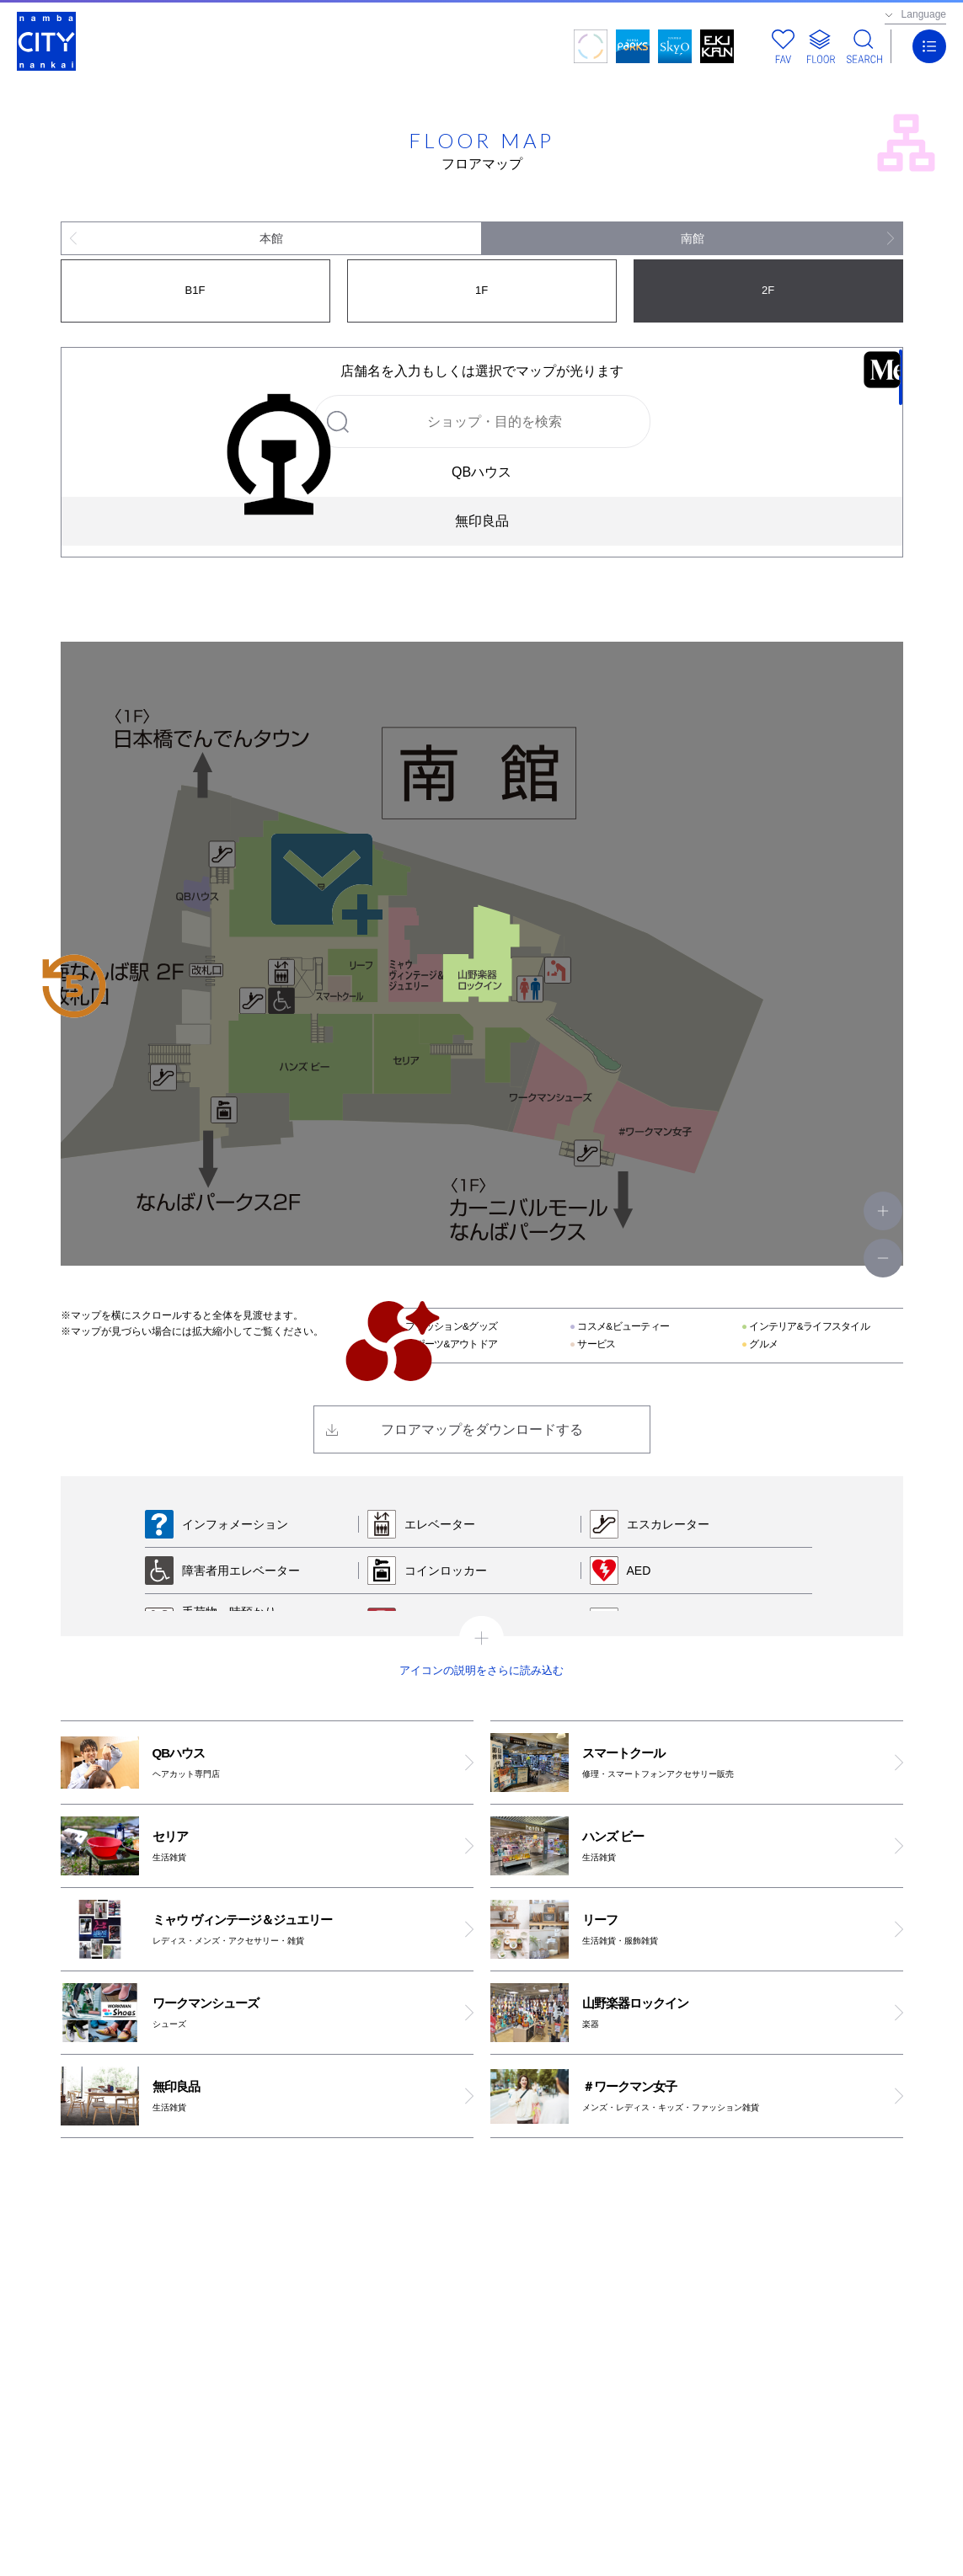 This screenshot has width=963, height=2576. What do you see at coordinates (391, 1347) in the screenshot?
I see `apply AI-powered color filters to an image` at bounding box center [391, 1347].